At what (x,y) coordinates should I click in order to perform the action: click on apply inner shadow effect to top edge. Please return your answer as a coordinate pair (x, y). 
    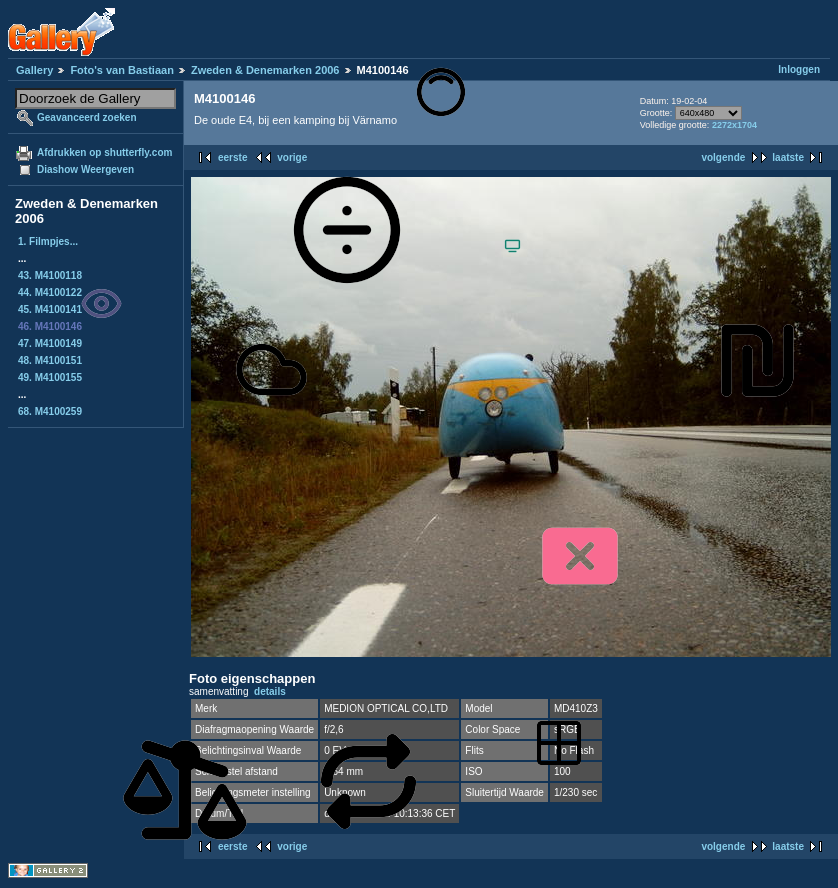
    Looking at the image, I should click on (441, 92).